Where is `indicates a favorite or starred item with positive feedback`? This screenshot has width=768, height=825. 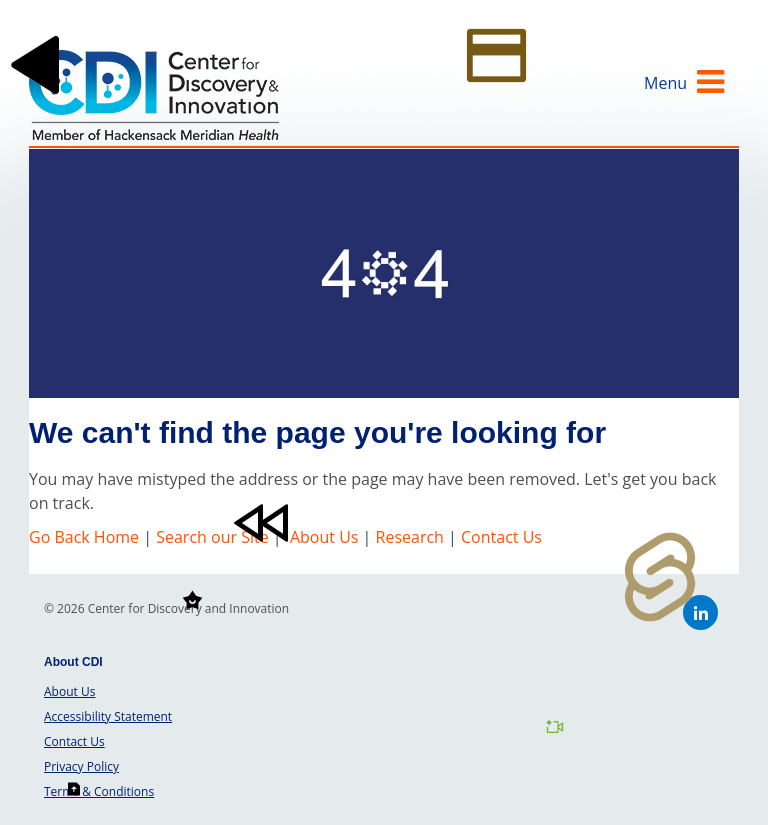 indicates a favorite or starred item with positive feedback is located at coordinates (192, 600).